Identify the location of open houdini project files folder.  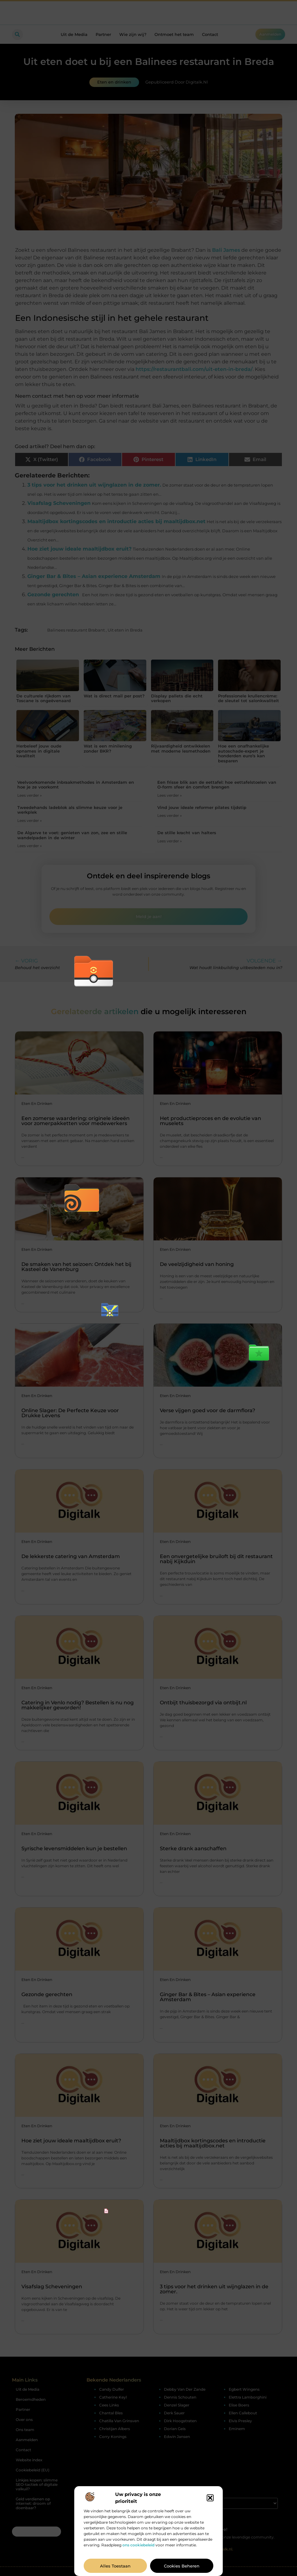
(81, 1199).